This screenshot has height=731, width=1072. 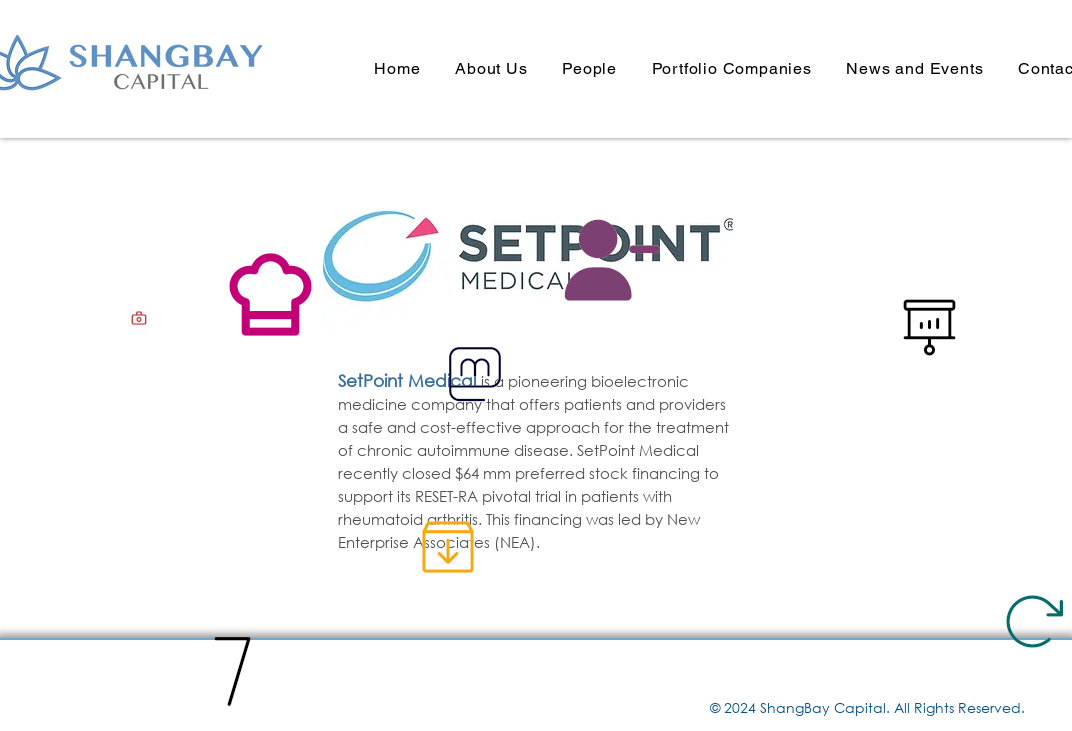 What do you see at coordinates (929, 323) in the screenshot?
I see `view presentation with charts` at bounding box center [929, 323].